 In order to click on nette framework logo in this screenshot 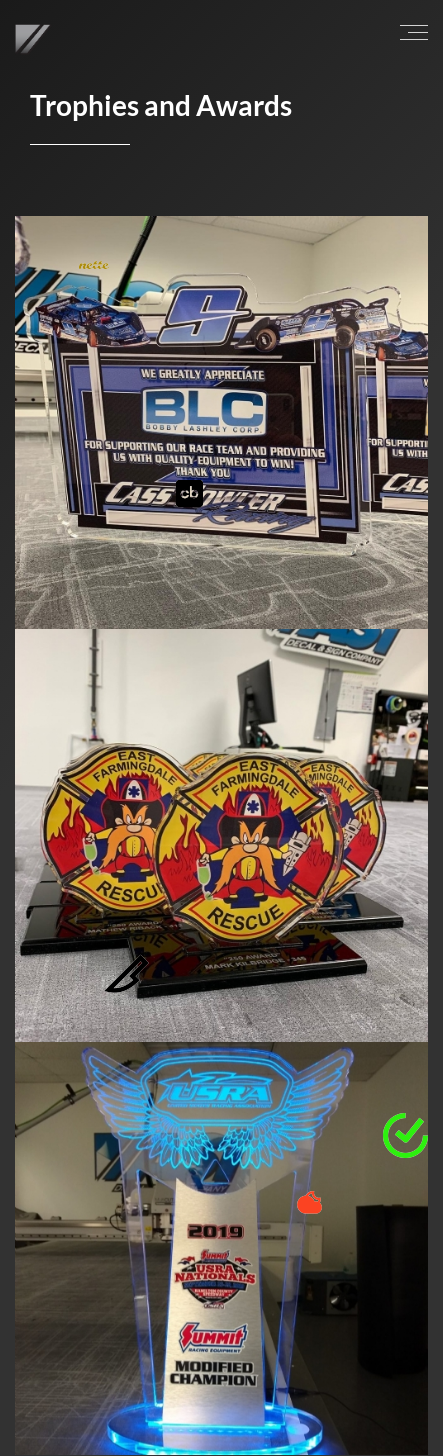, I will do `click(94, 265)`.